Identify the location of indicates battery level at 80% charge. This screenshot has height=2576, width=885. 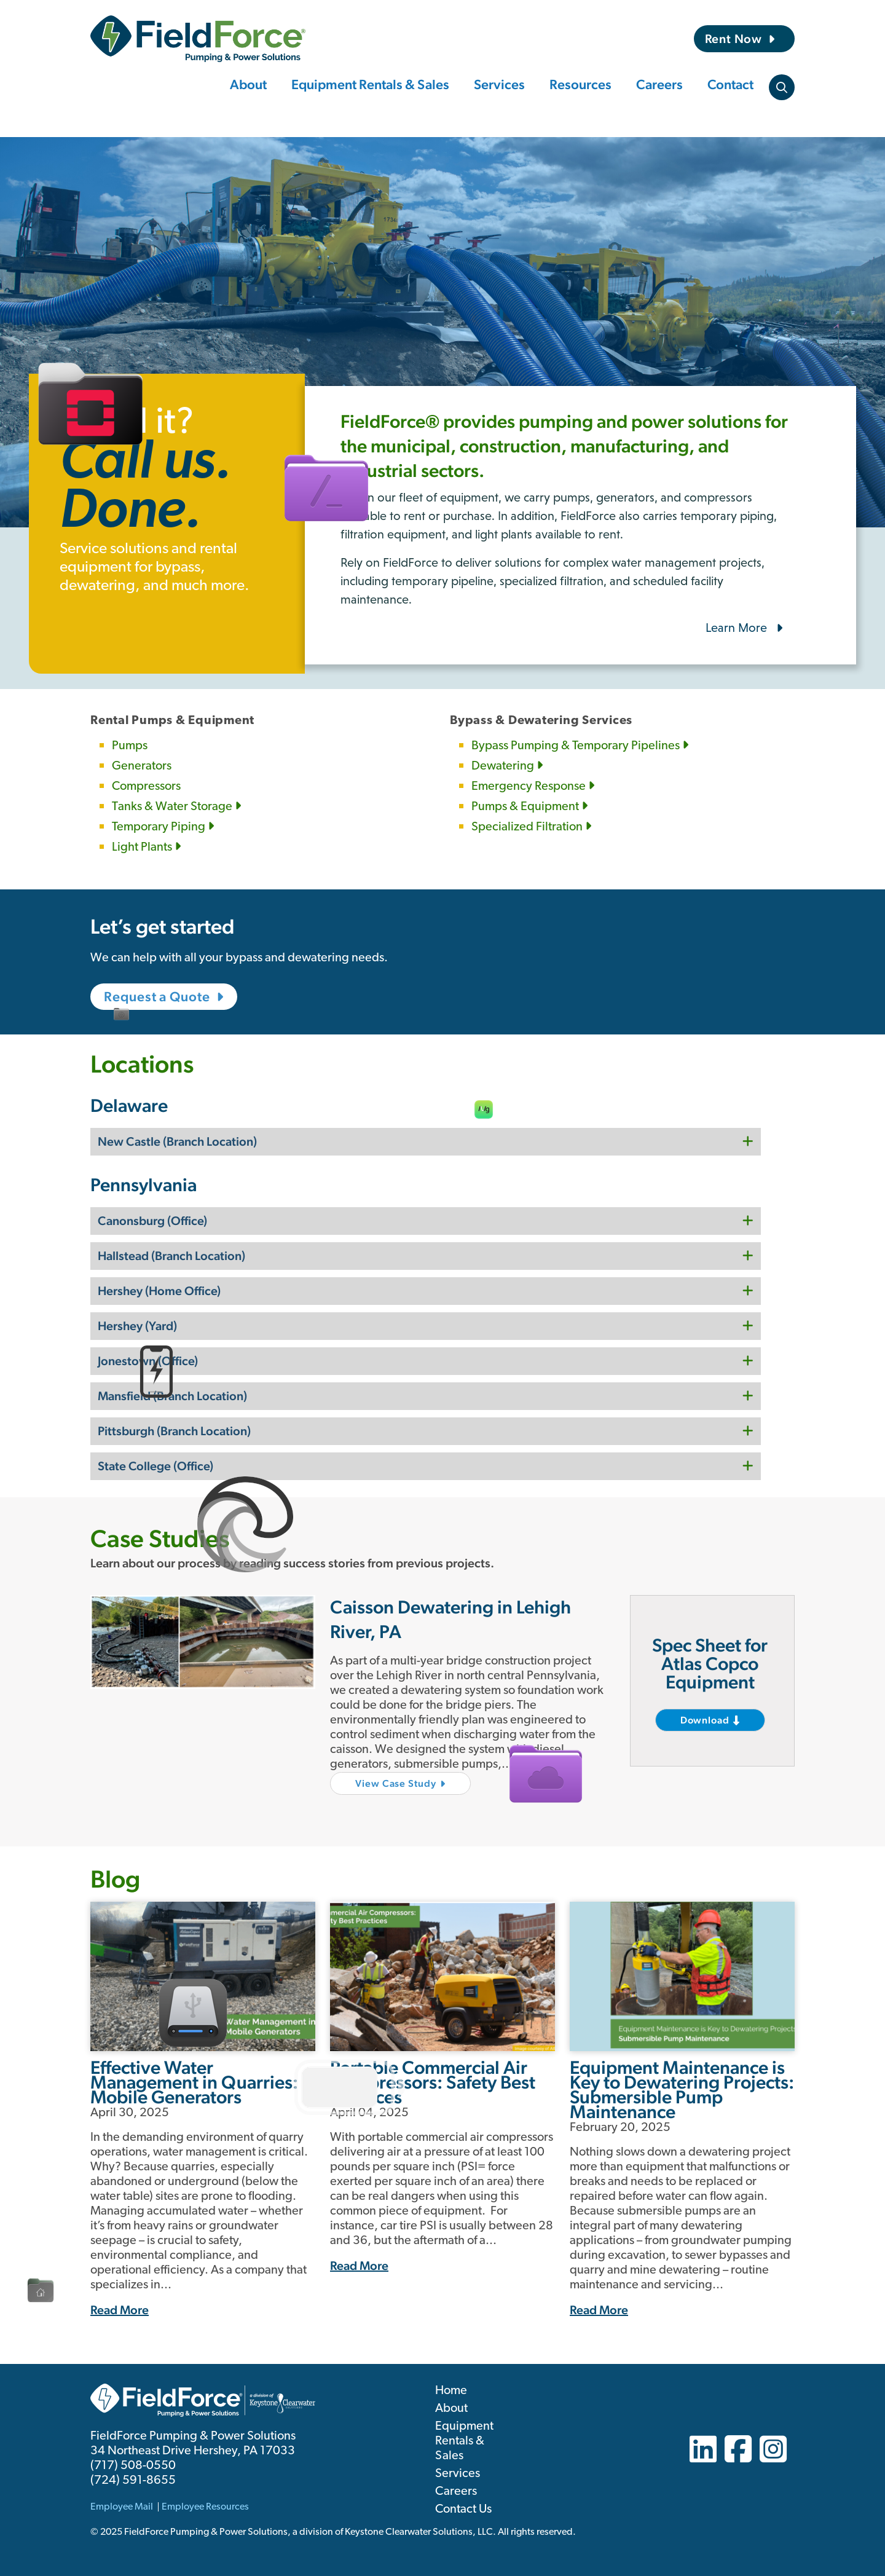
(350, 2087).